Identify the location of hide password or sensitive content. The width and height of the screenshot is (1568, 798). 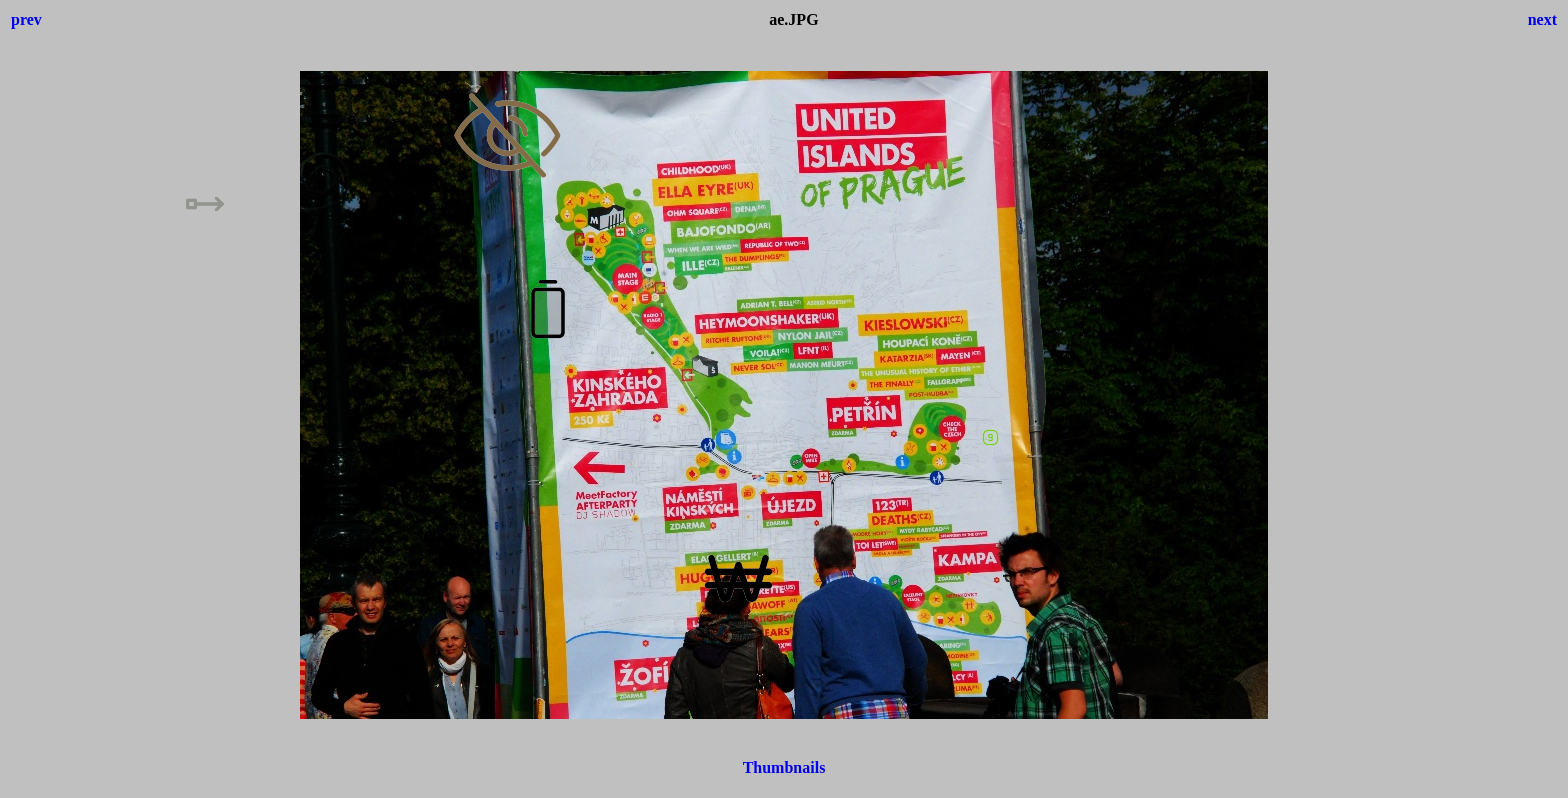
(507, 135).